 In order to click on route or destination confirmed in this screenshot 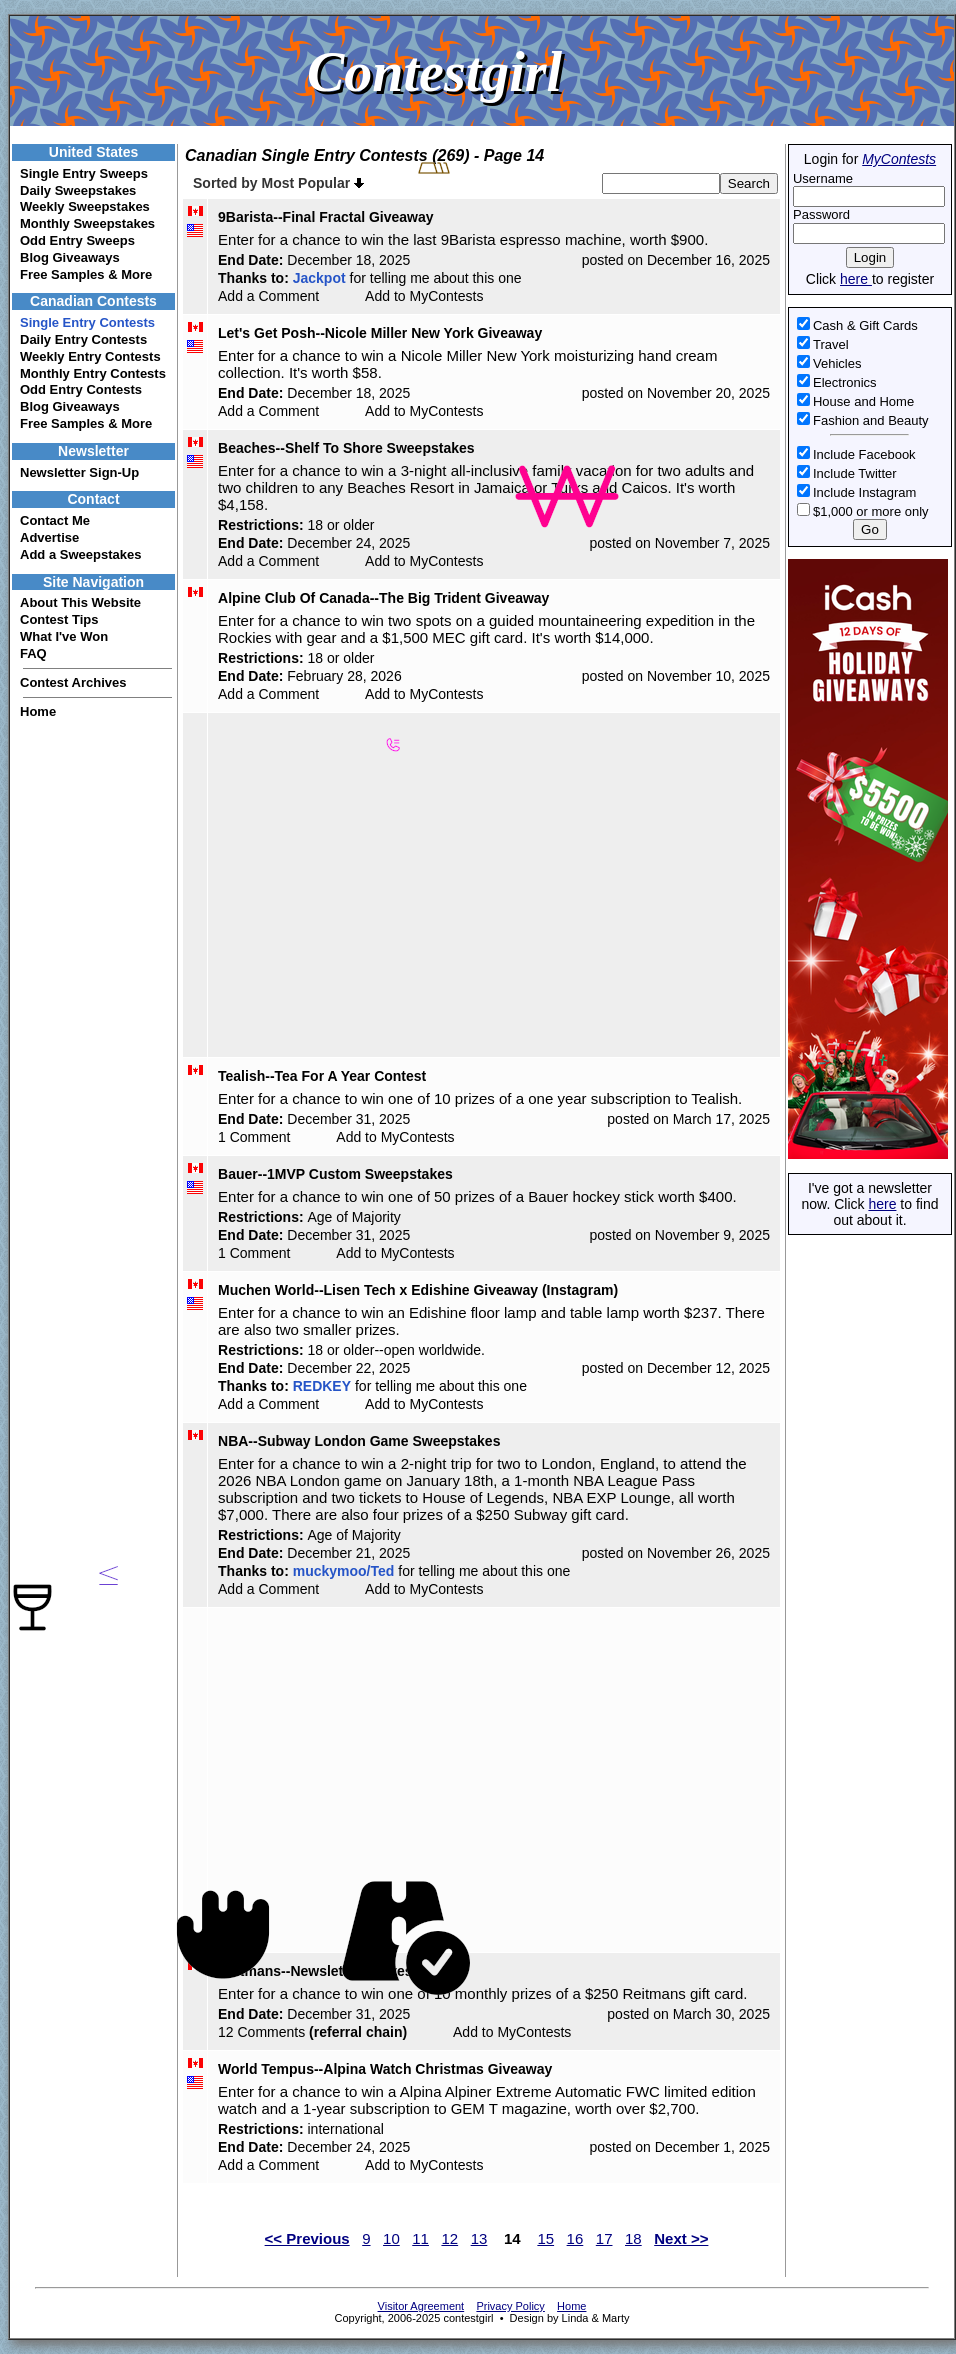, I will do `click(399, 1931)`.